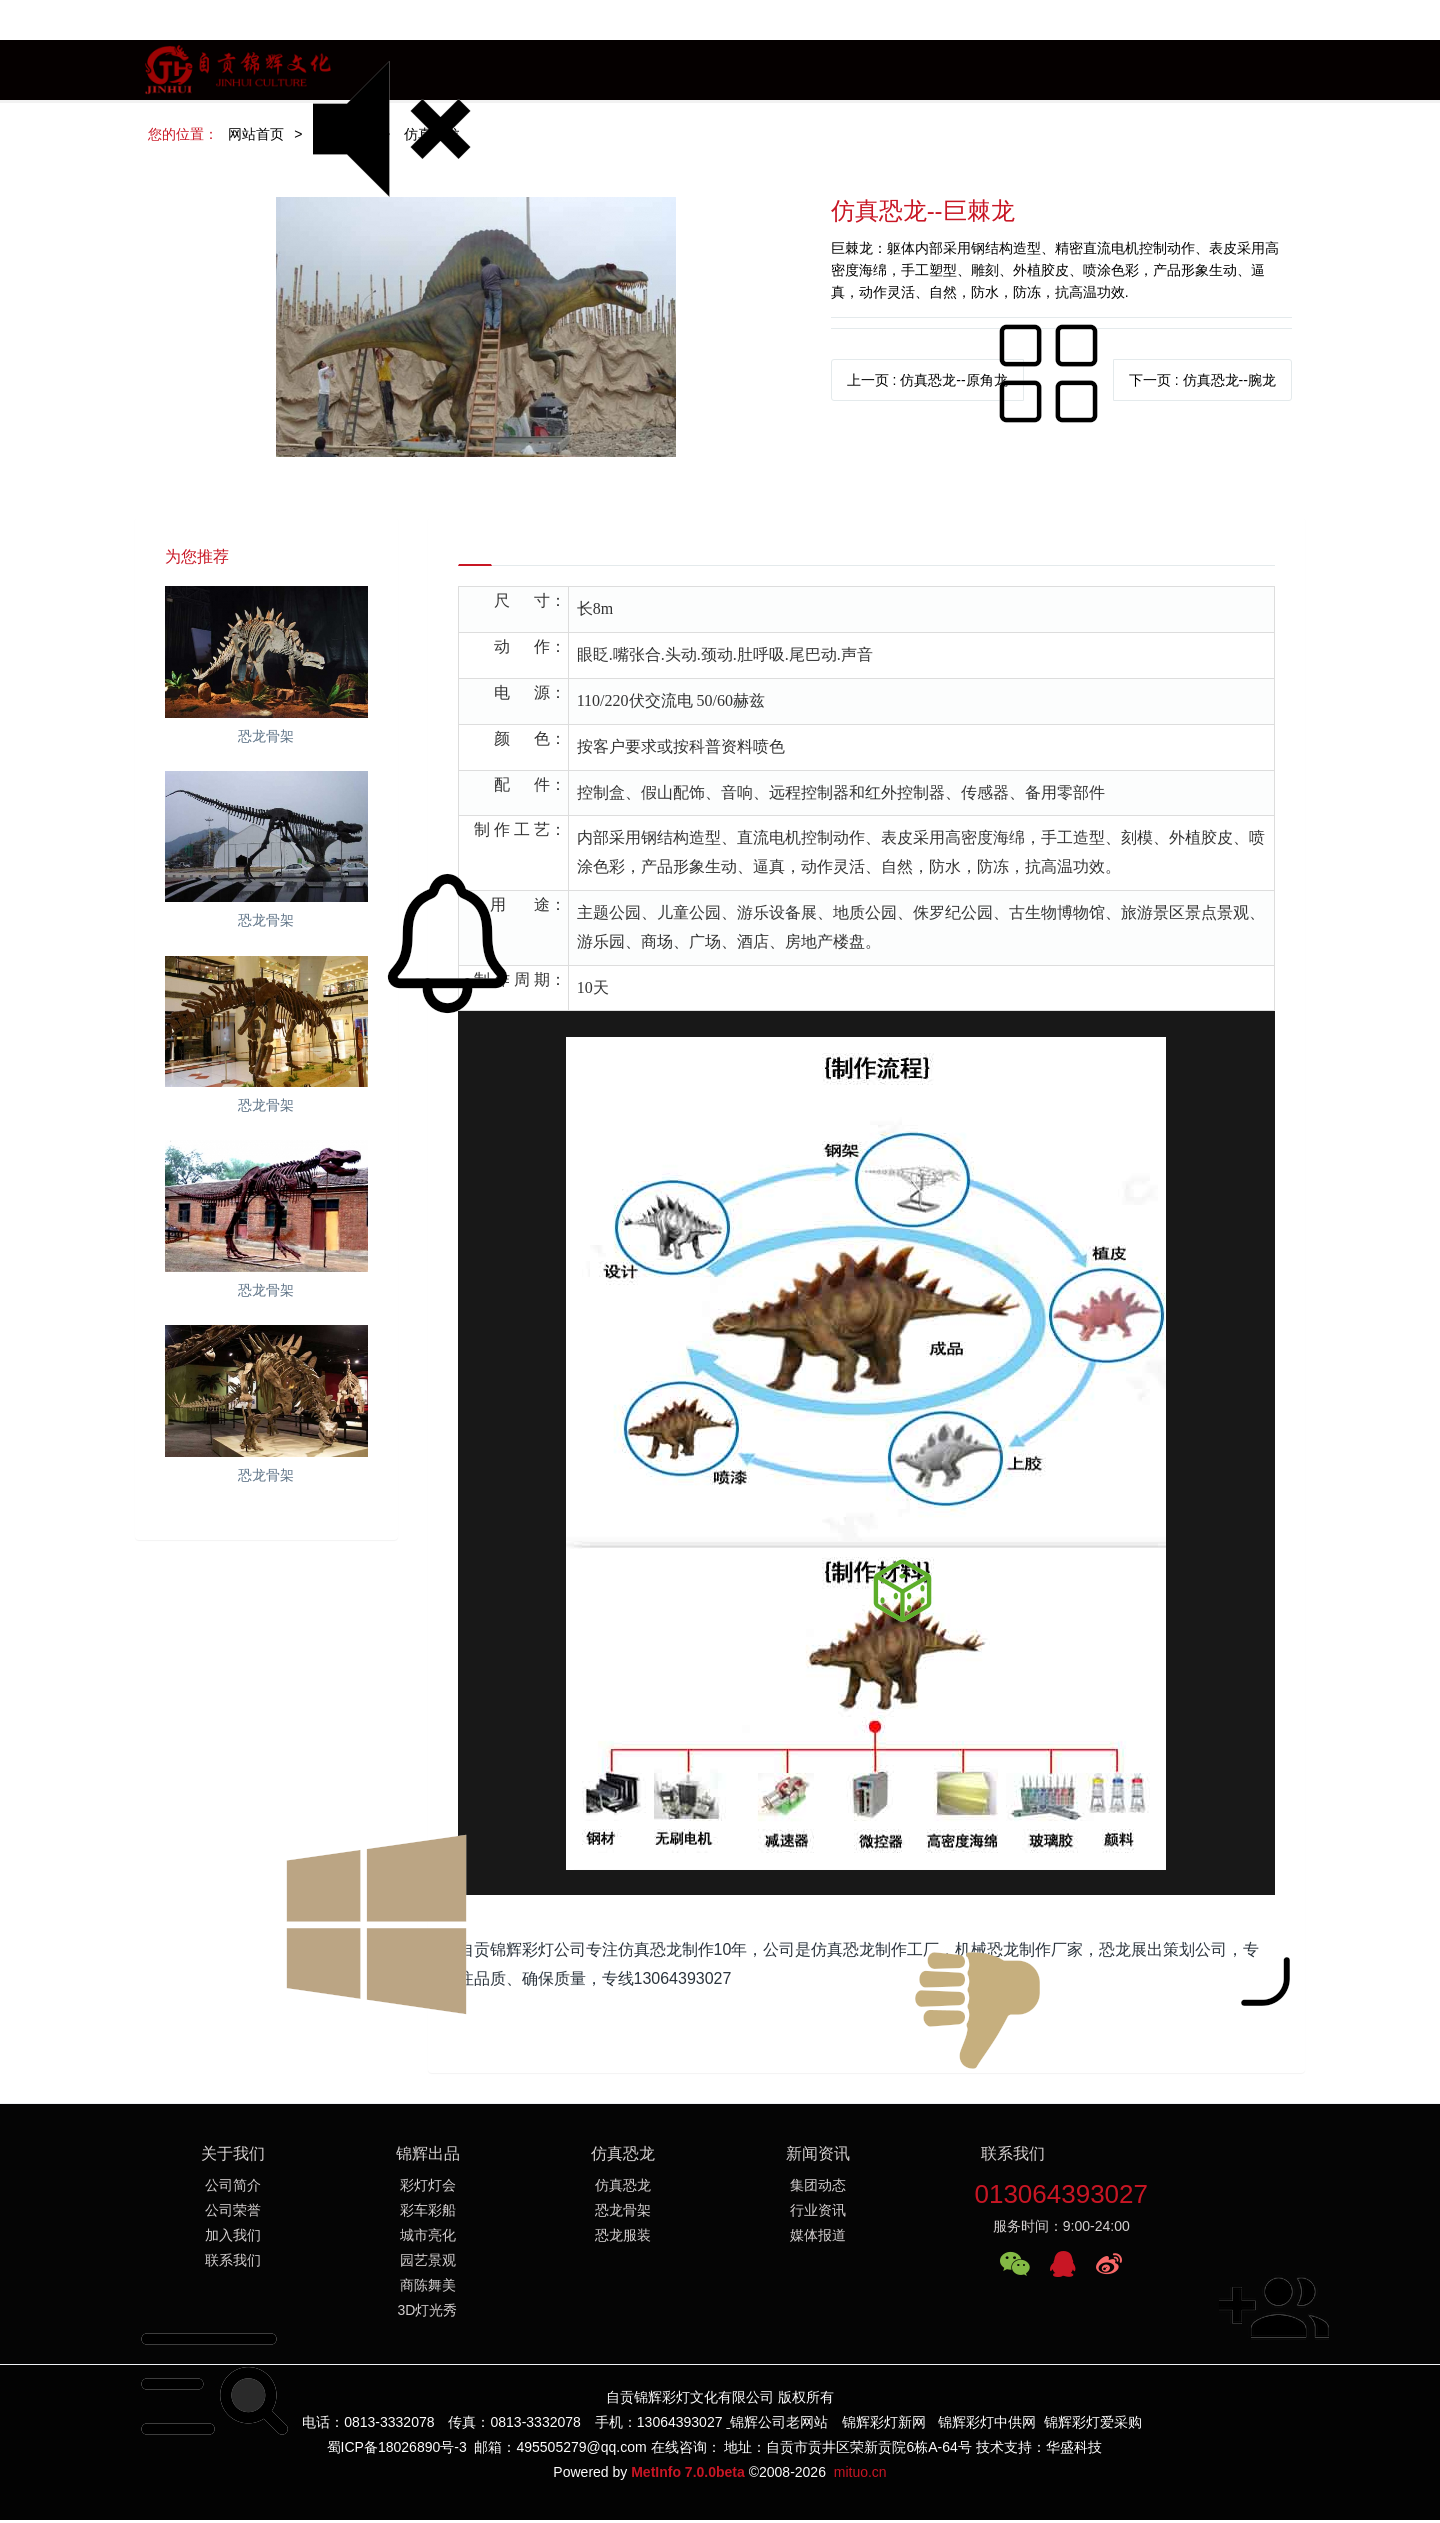 The height and width of the screenshot is (2523, 1440). I want to click on randomize or shuffle content, so click(902, 1590).